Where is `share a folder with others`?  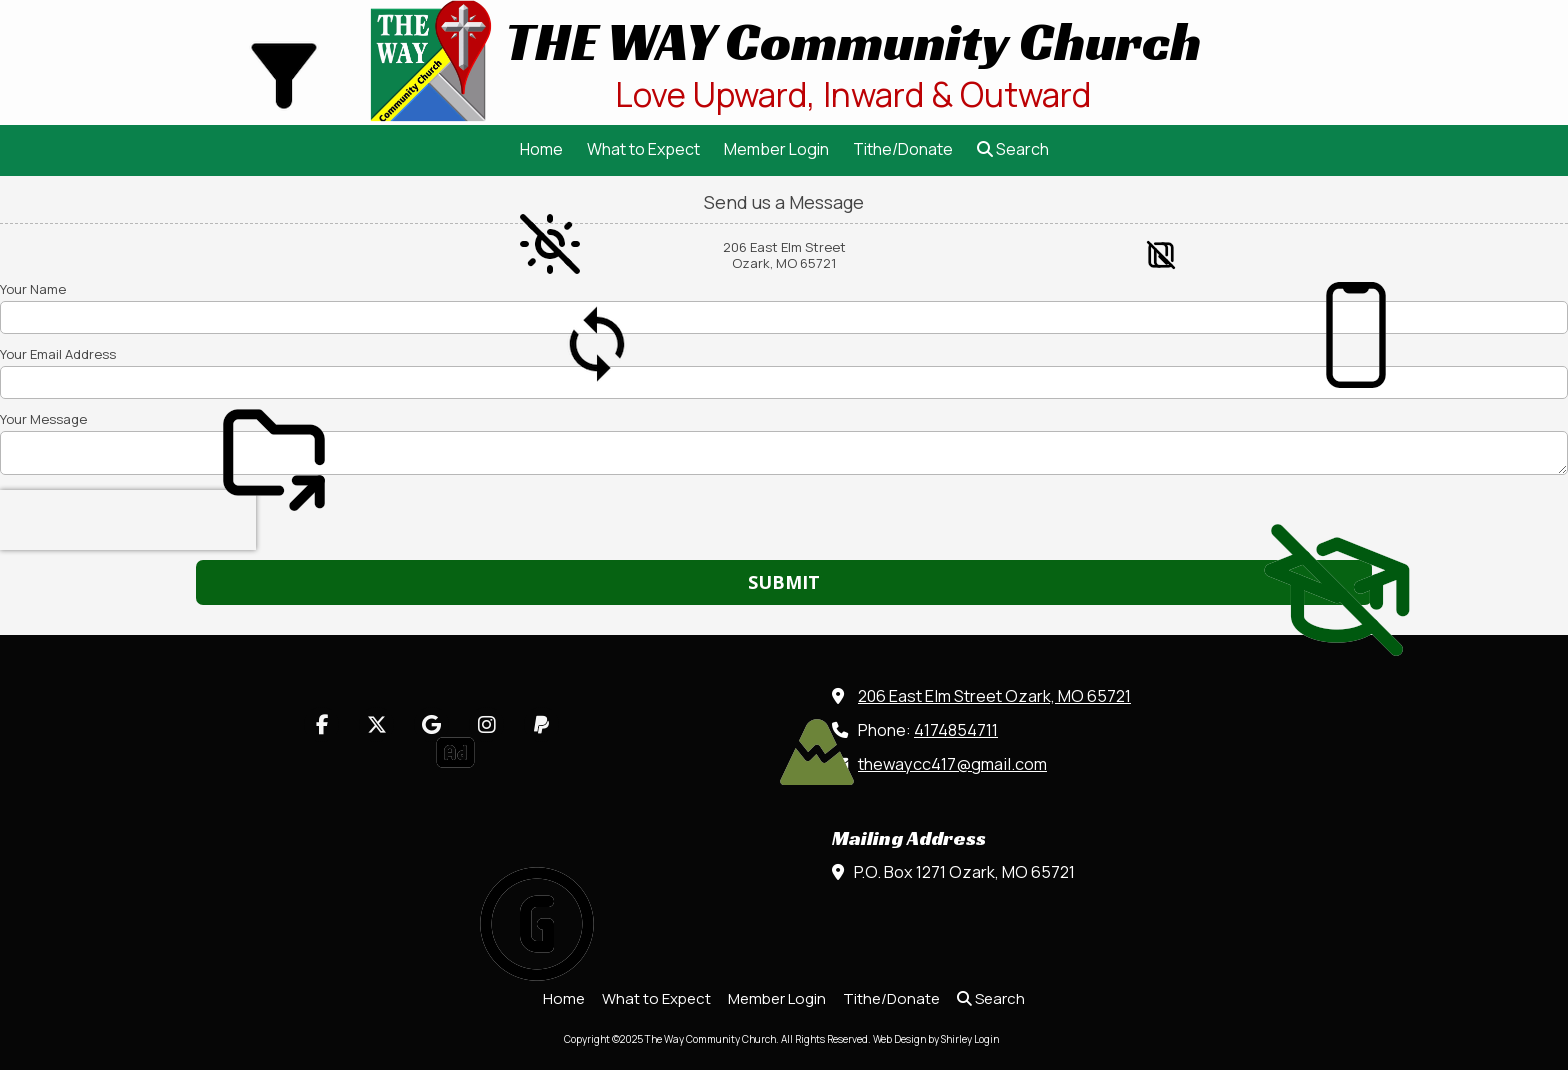 share a folder with others is located at coordinates (274, 455).